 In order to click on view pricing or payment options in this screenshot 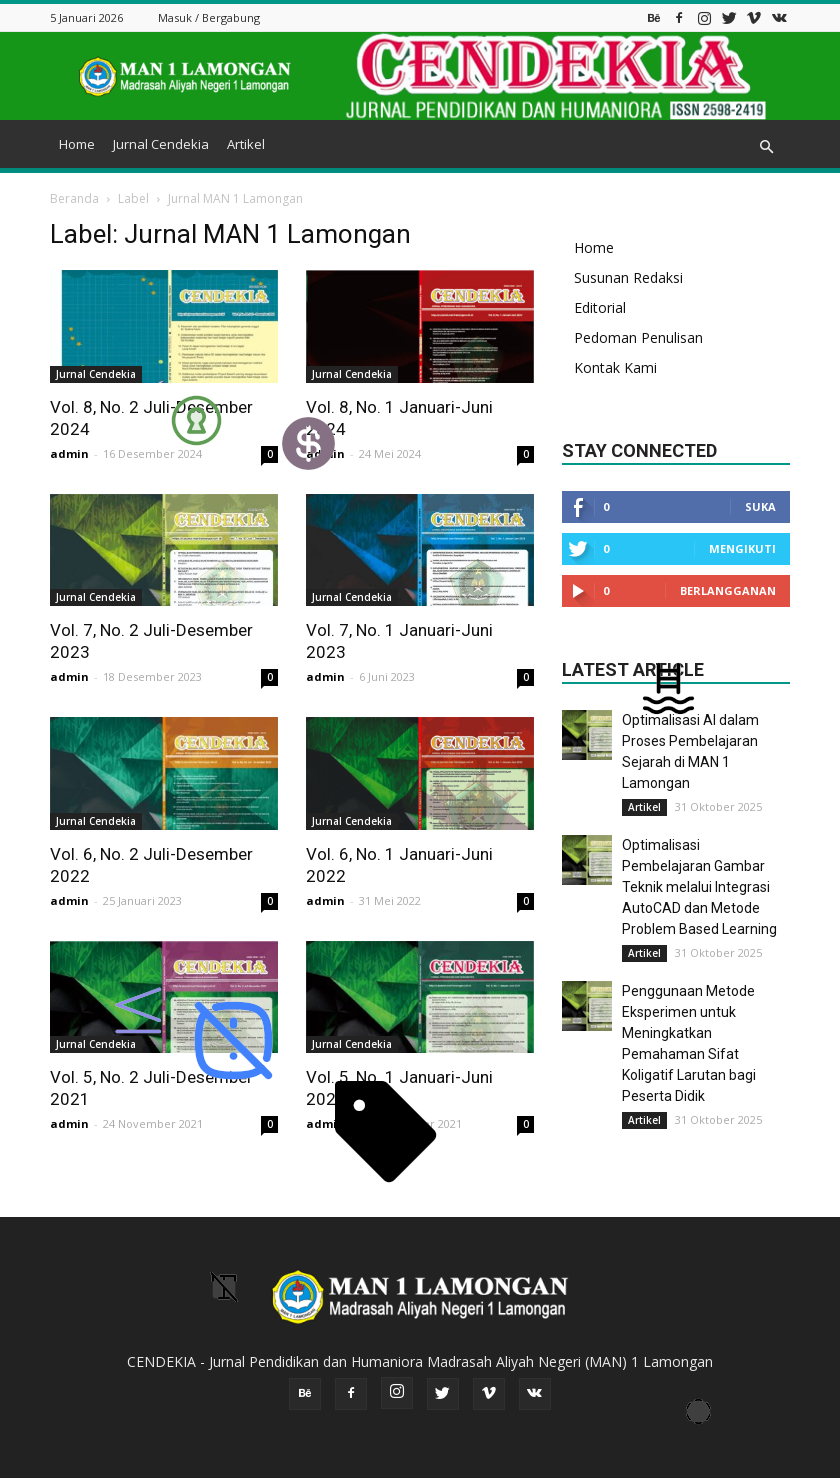, I will do `click(308, 443)`.